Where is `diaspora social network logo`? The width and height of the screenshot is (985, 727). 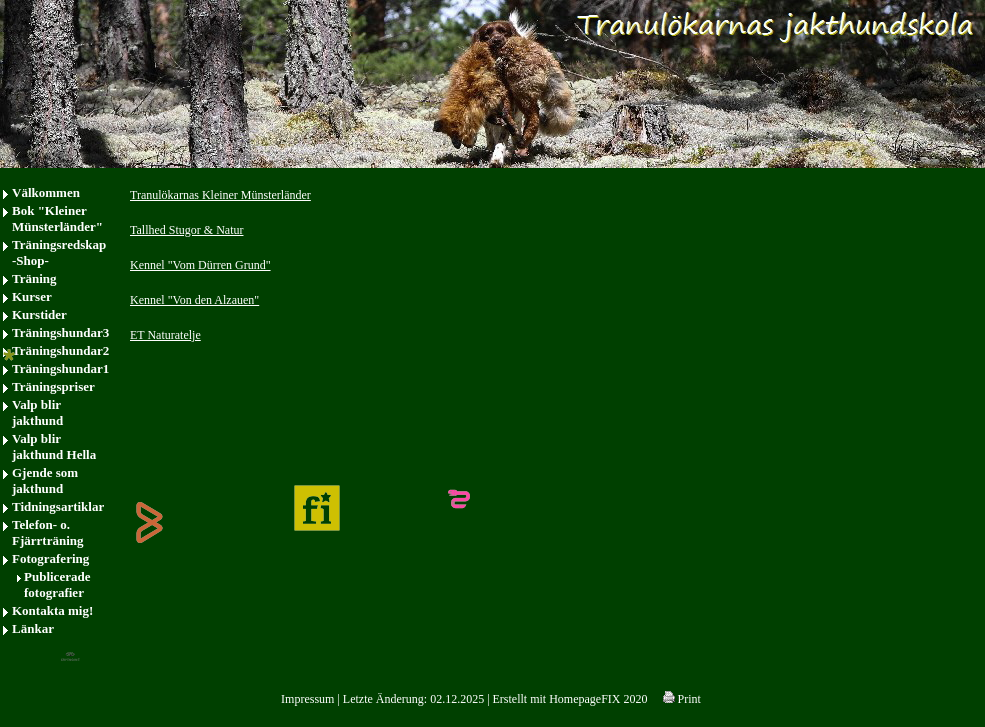 diaspora social network logo is located at coordinates (9, 355).